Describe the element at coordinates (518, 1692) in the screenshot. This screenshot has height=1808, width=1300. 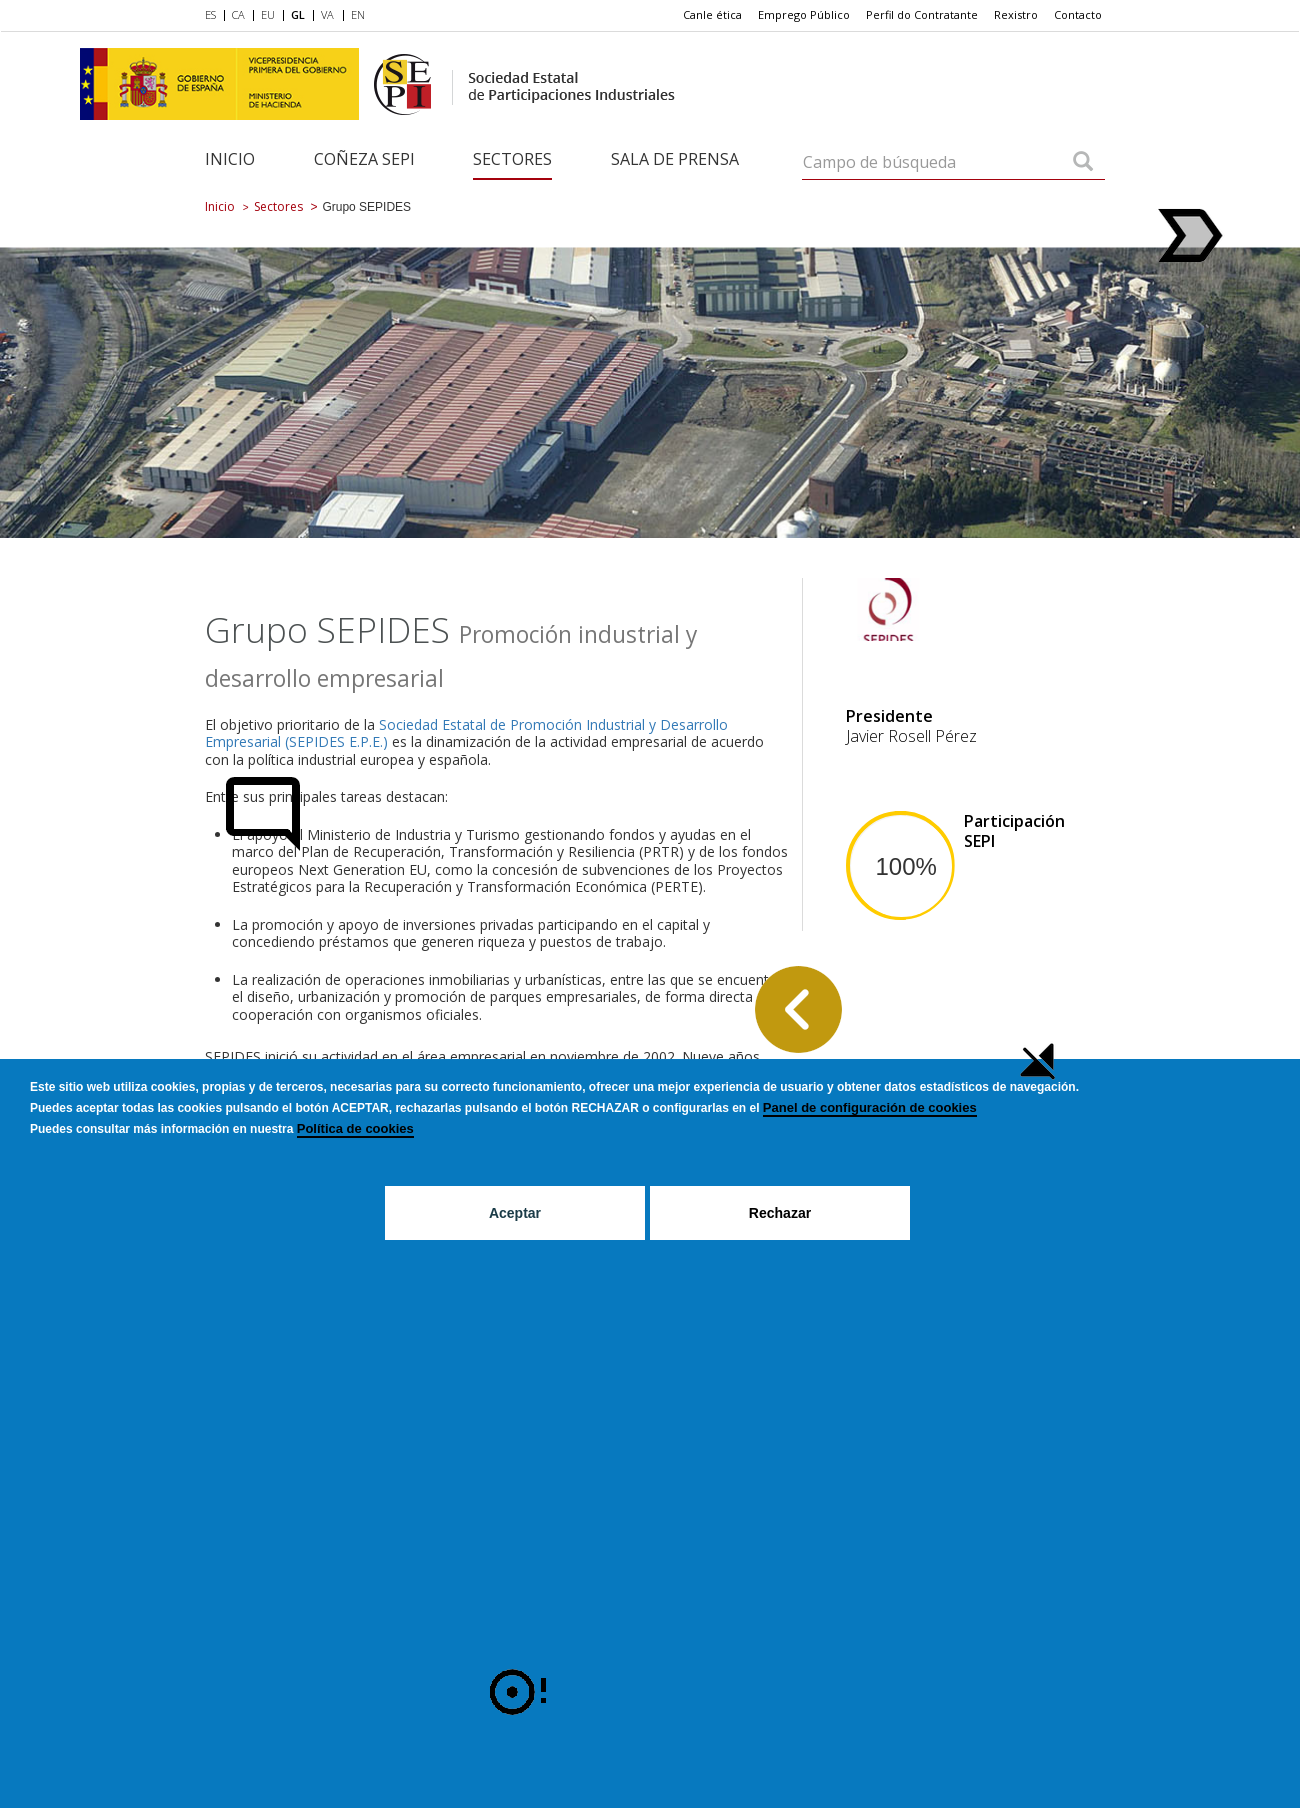
I see `indicates storage disc is full` at that location.